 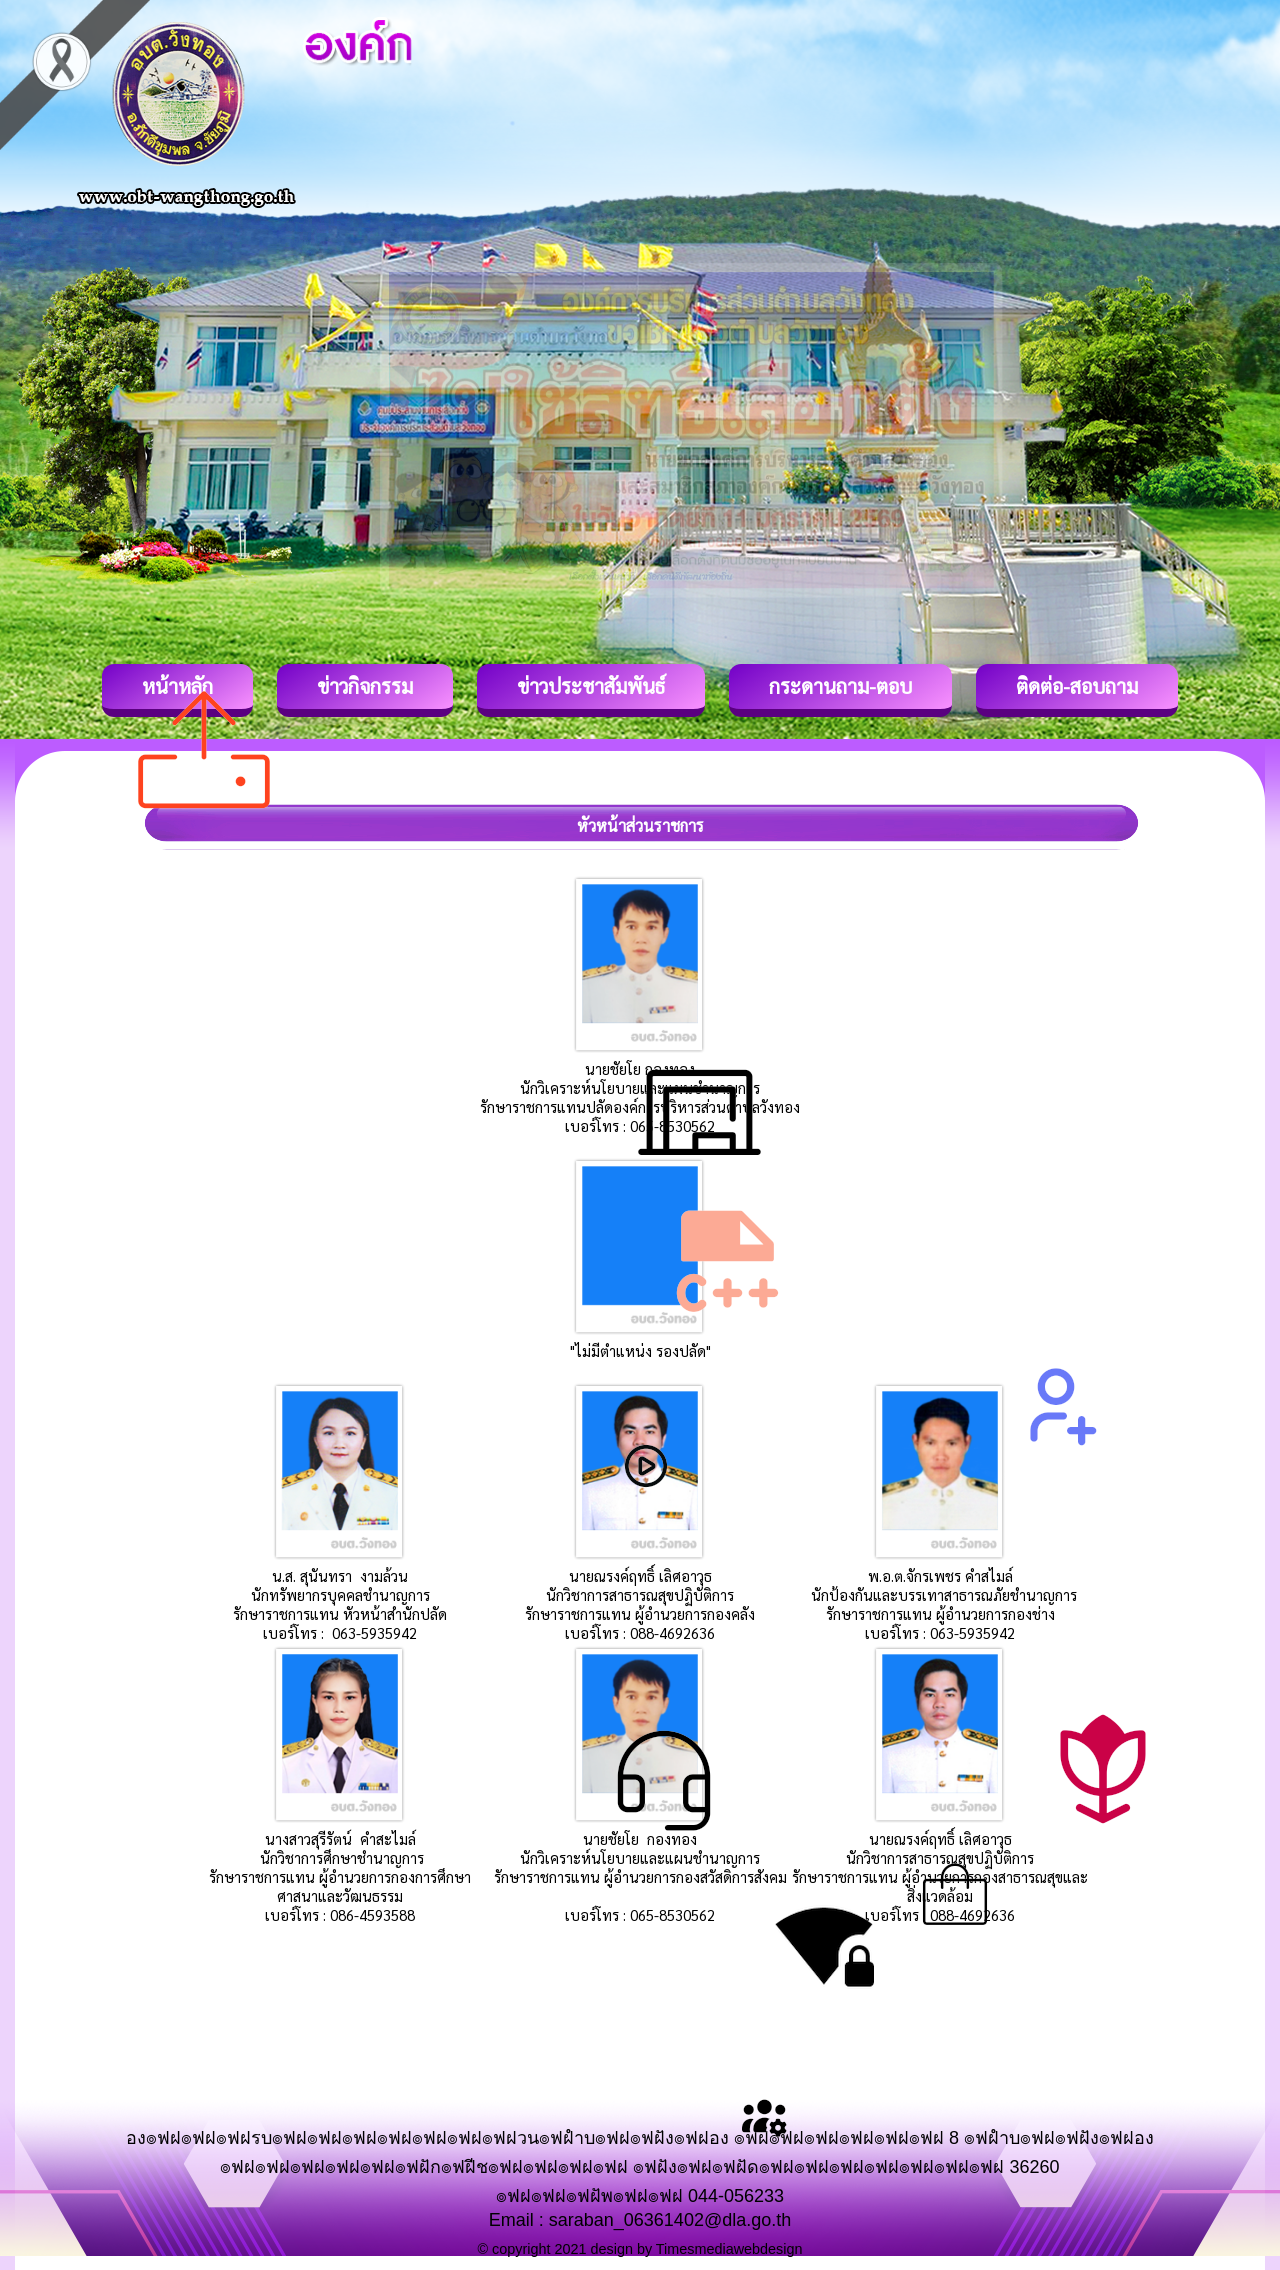 What do you see at coordinates (824, 1945) in the screenshot?
I see `connected to a secure wifi network` at bounding box center [824, 1945].